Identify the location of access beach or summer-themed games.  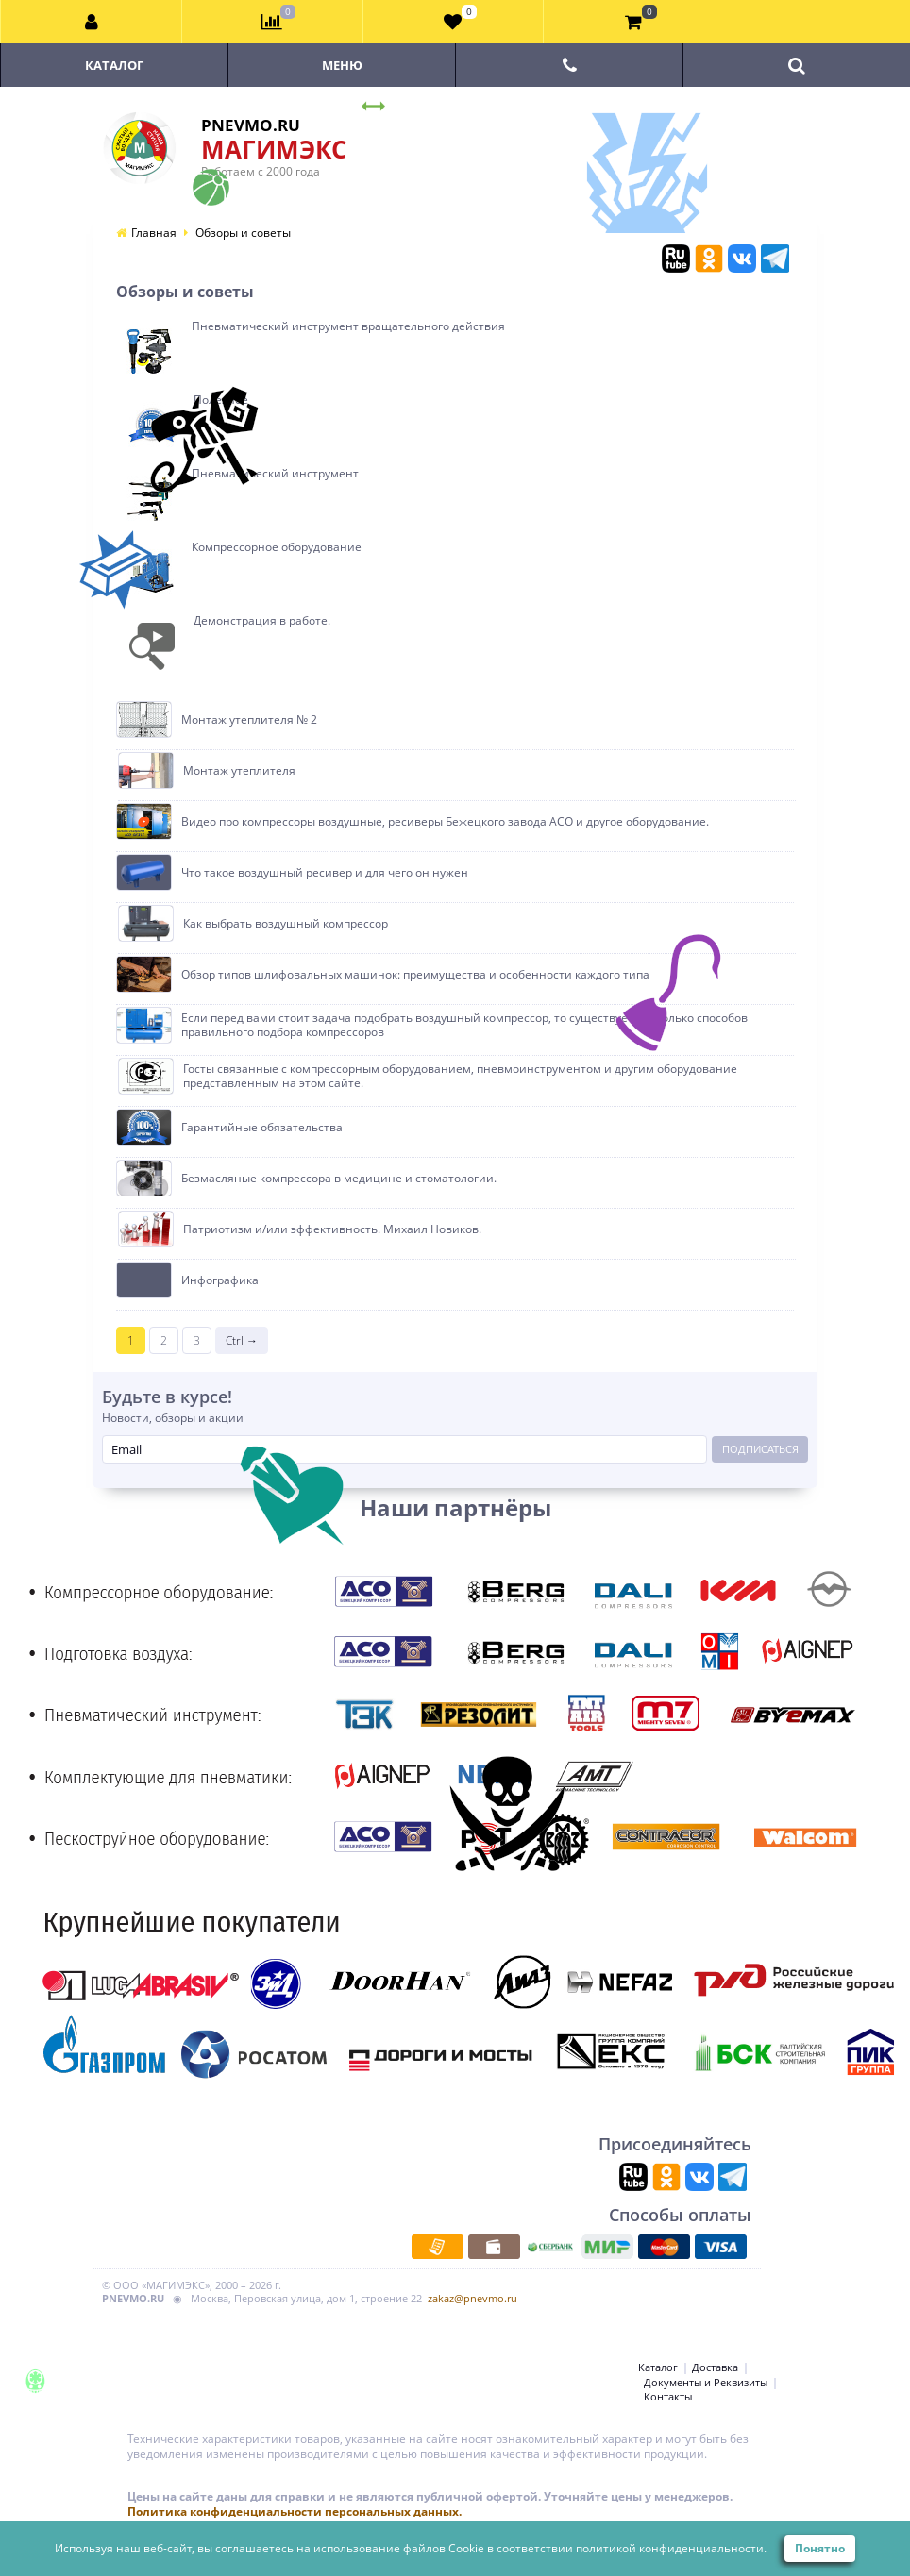
(211, 187).